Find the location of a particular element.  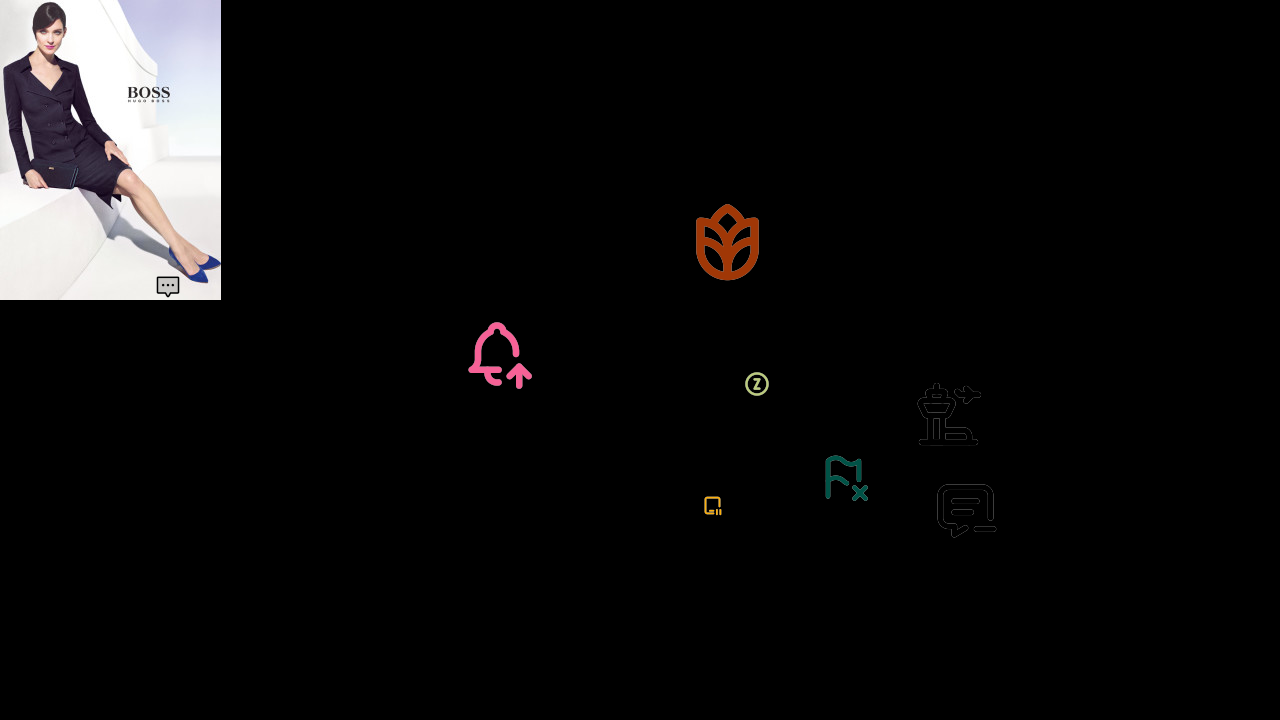

open chat or messaging is located at coordinates (168, 286).